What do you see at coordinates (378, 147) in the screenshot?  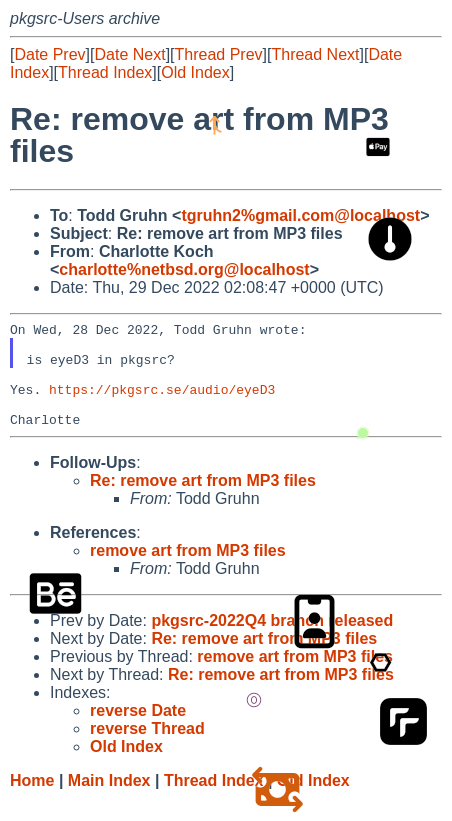 I see `pay with Apple Pay` at bounding box center [378, 147].